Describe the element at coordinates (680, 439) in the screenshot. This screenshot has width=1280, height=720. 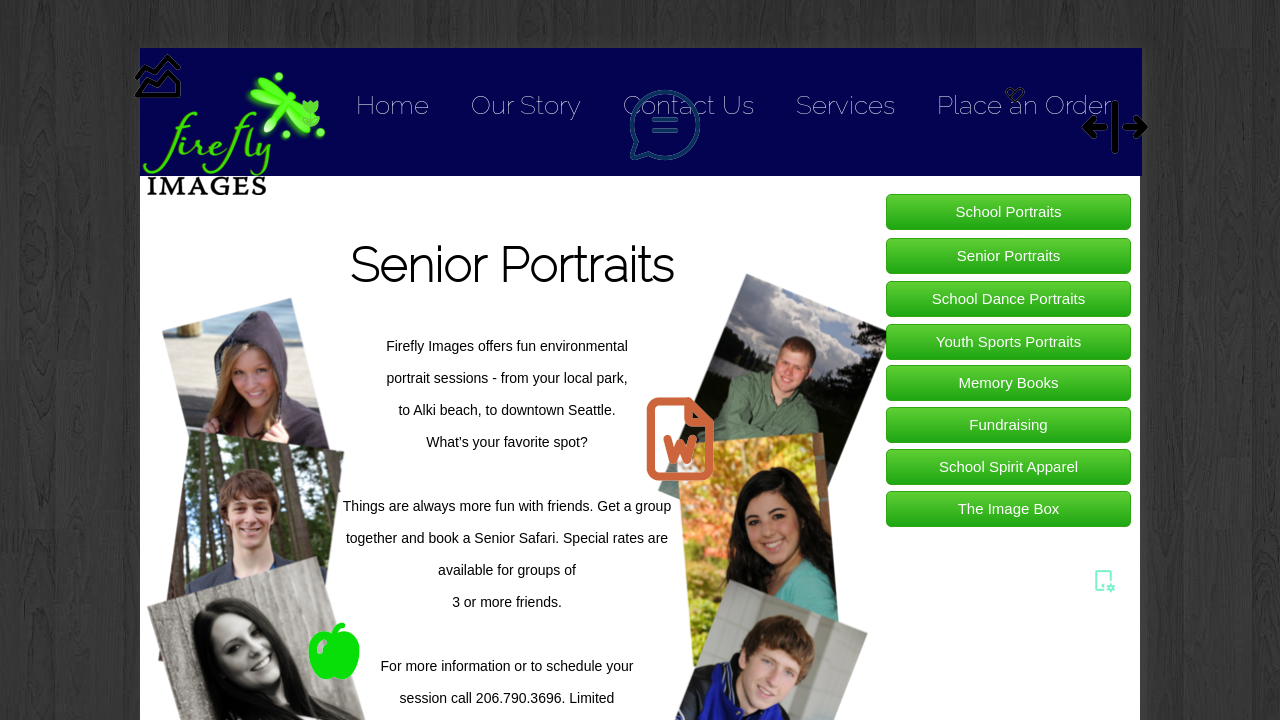
I see `open a Microsoft Word document` at that location.